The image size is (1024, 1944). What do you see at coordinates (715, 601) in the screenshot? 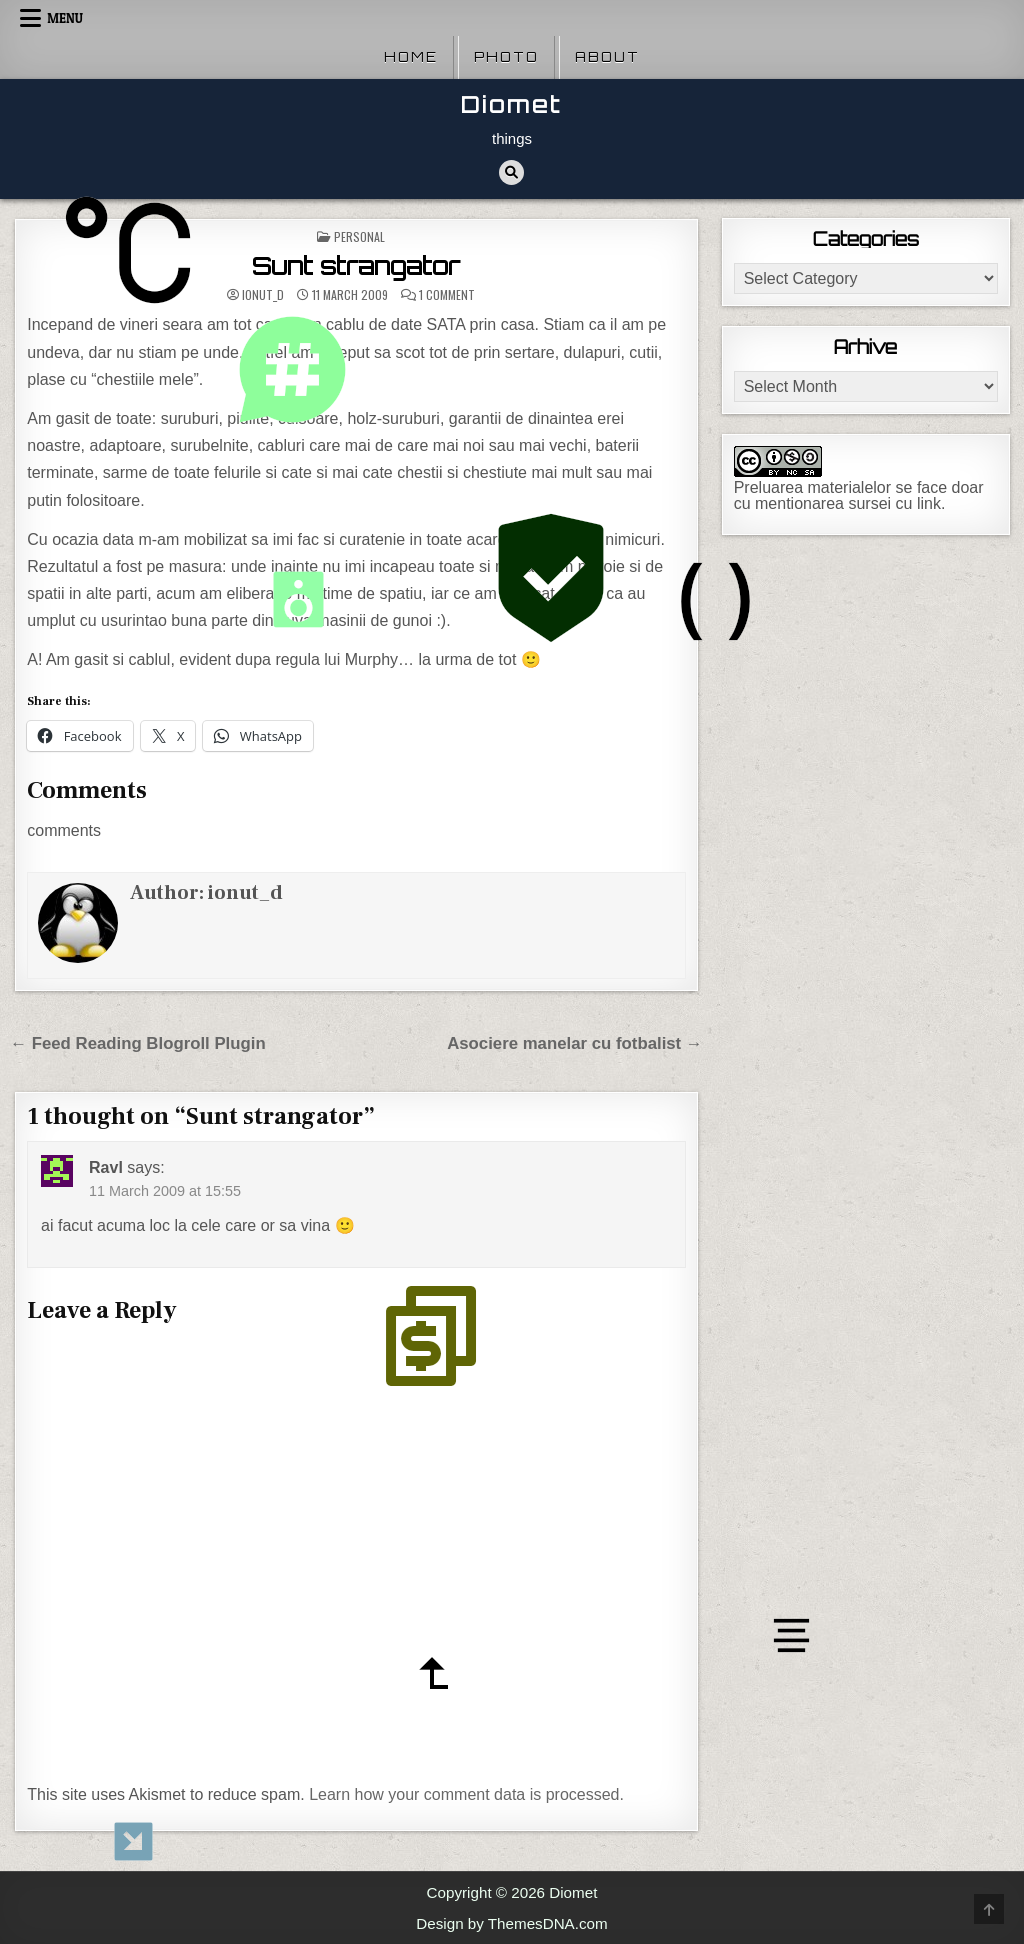
I see `indicates code or programming-related content` at bounding box center [715, 601].